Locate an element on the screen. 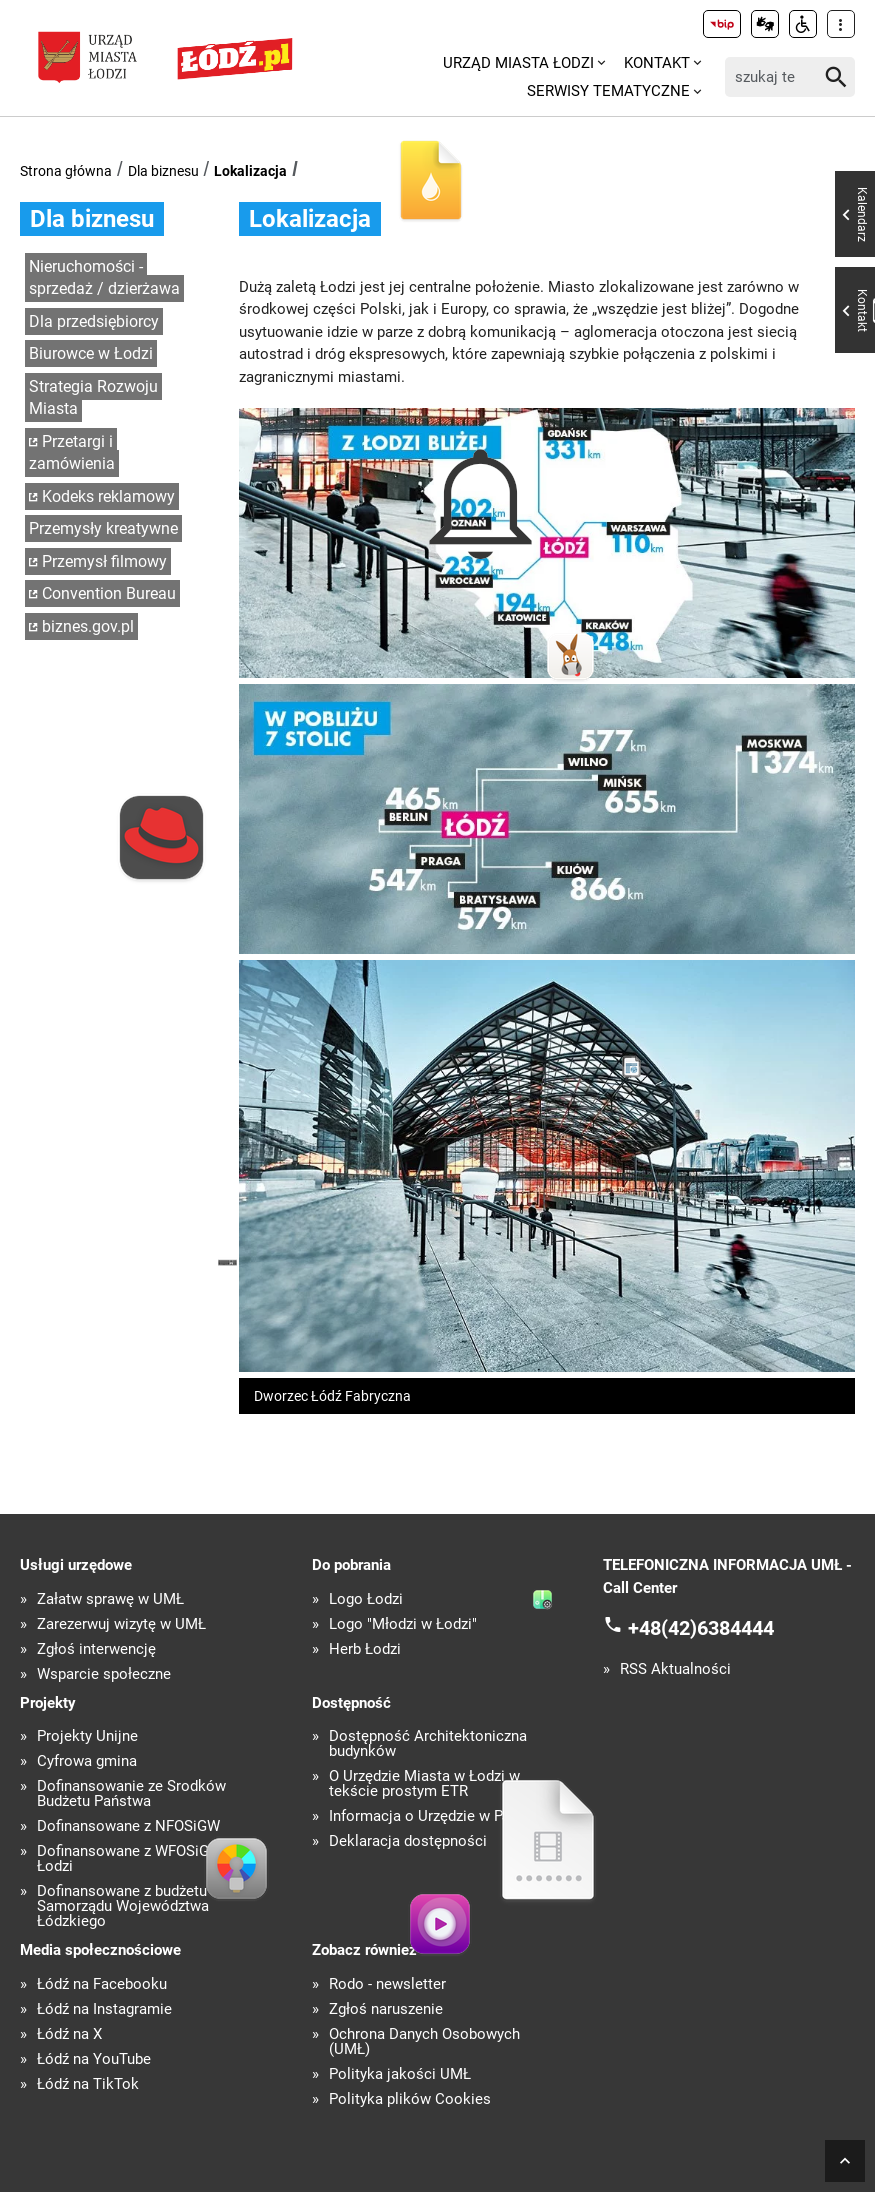  connect or manage a wireless keyboard is located at coordinates (227, 1262).